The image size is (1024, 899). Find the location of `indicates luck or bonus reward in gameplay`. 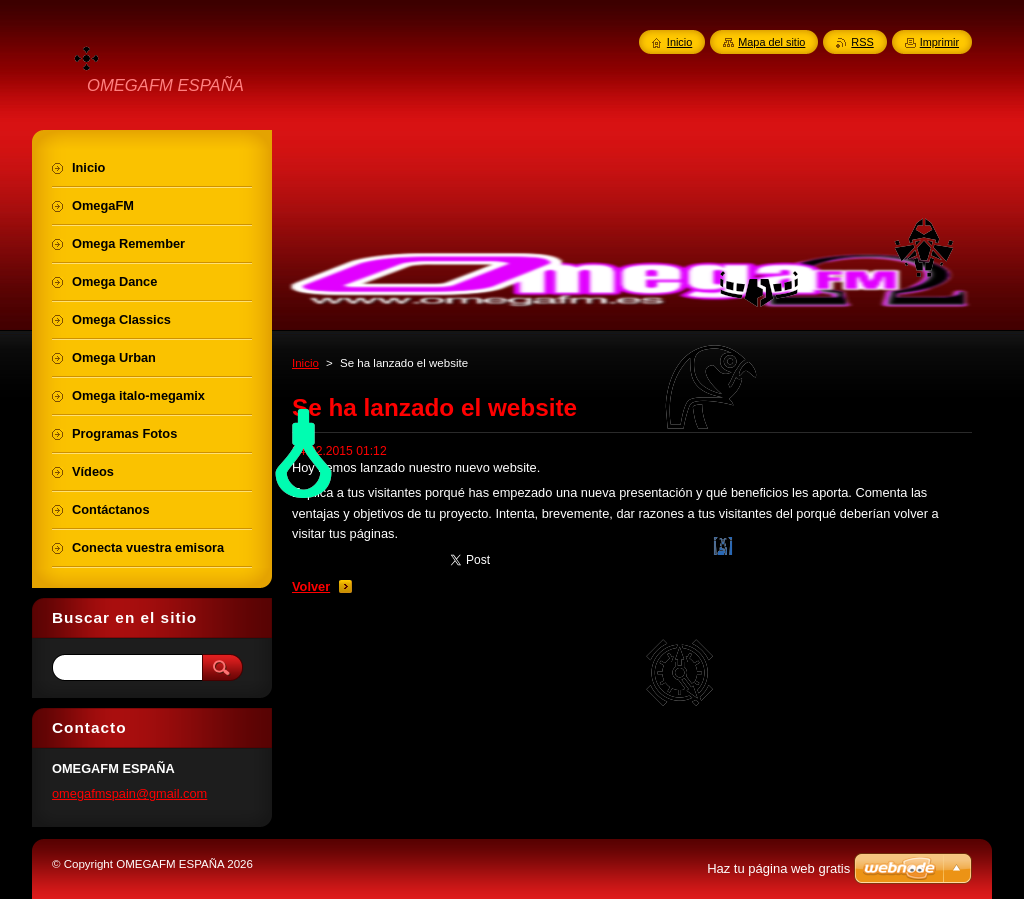

indicates luck or bonus reward in gameplay is located at coordinates (86, 58).